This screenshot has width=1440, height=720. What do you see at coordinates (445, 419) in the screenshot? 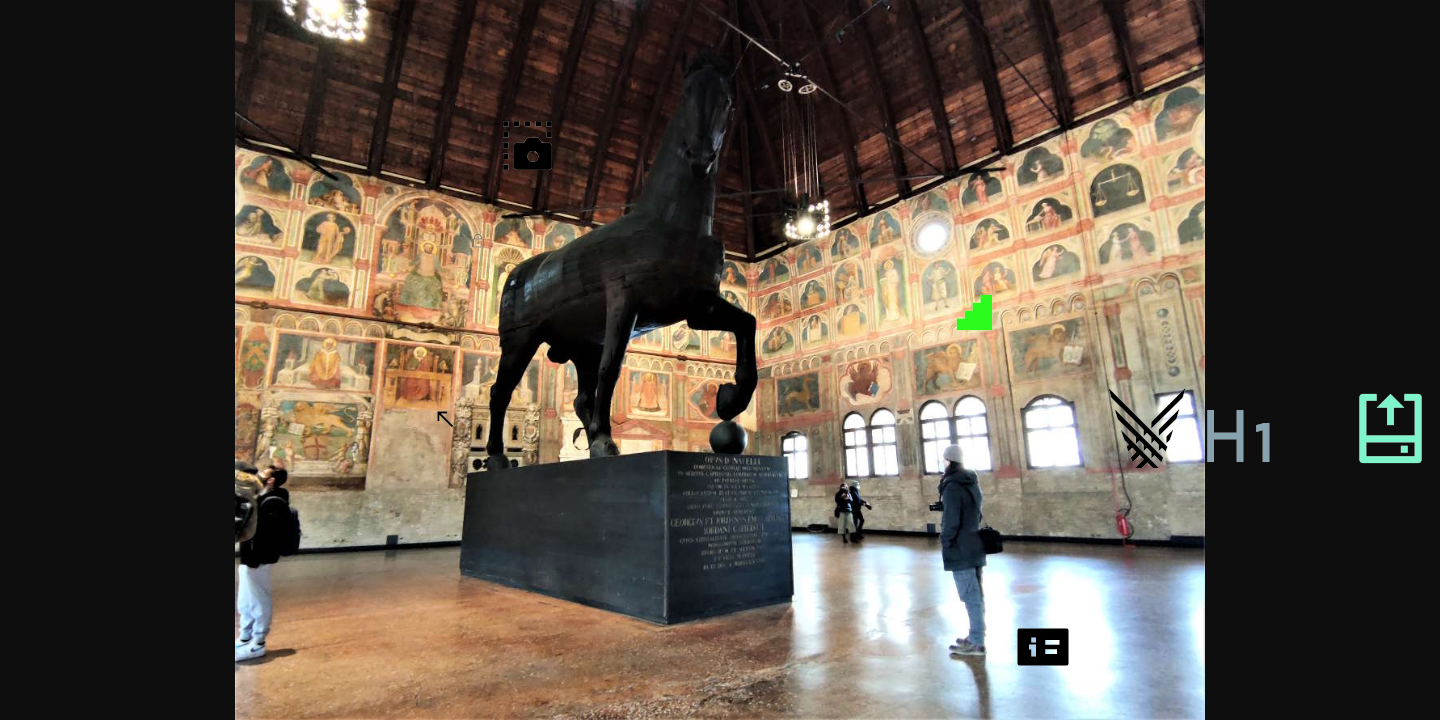
I see `navigate back and up in hierarchy` at bounding box center [445, 419].